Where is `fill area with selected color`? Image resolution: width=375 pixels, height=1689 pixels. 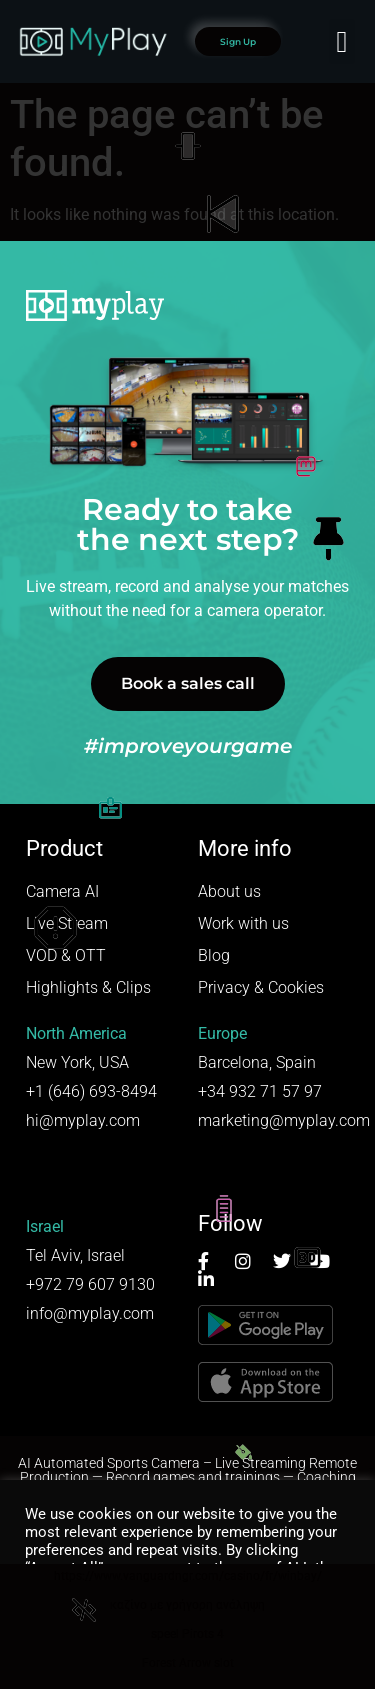 fill area with selected color is located at coordinates (243, 1452).